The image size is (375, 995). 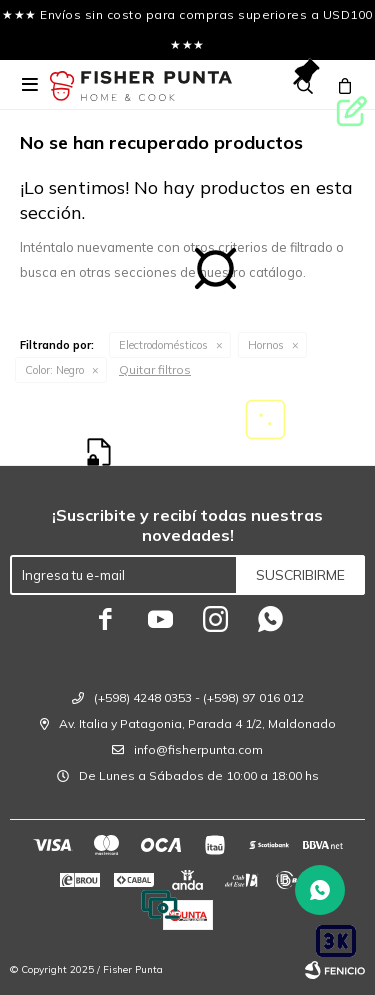 What do you see at coordinates (215, 268) in the screenshot?
I see `view currency or monetary settings` at bounding box center [215, 268].